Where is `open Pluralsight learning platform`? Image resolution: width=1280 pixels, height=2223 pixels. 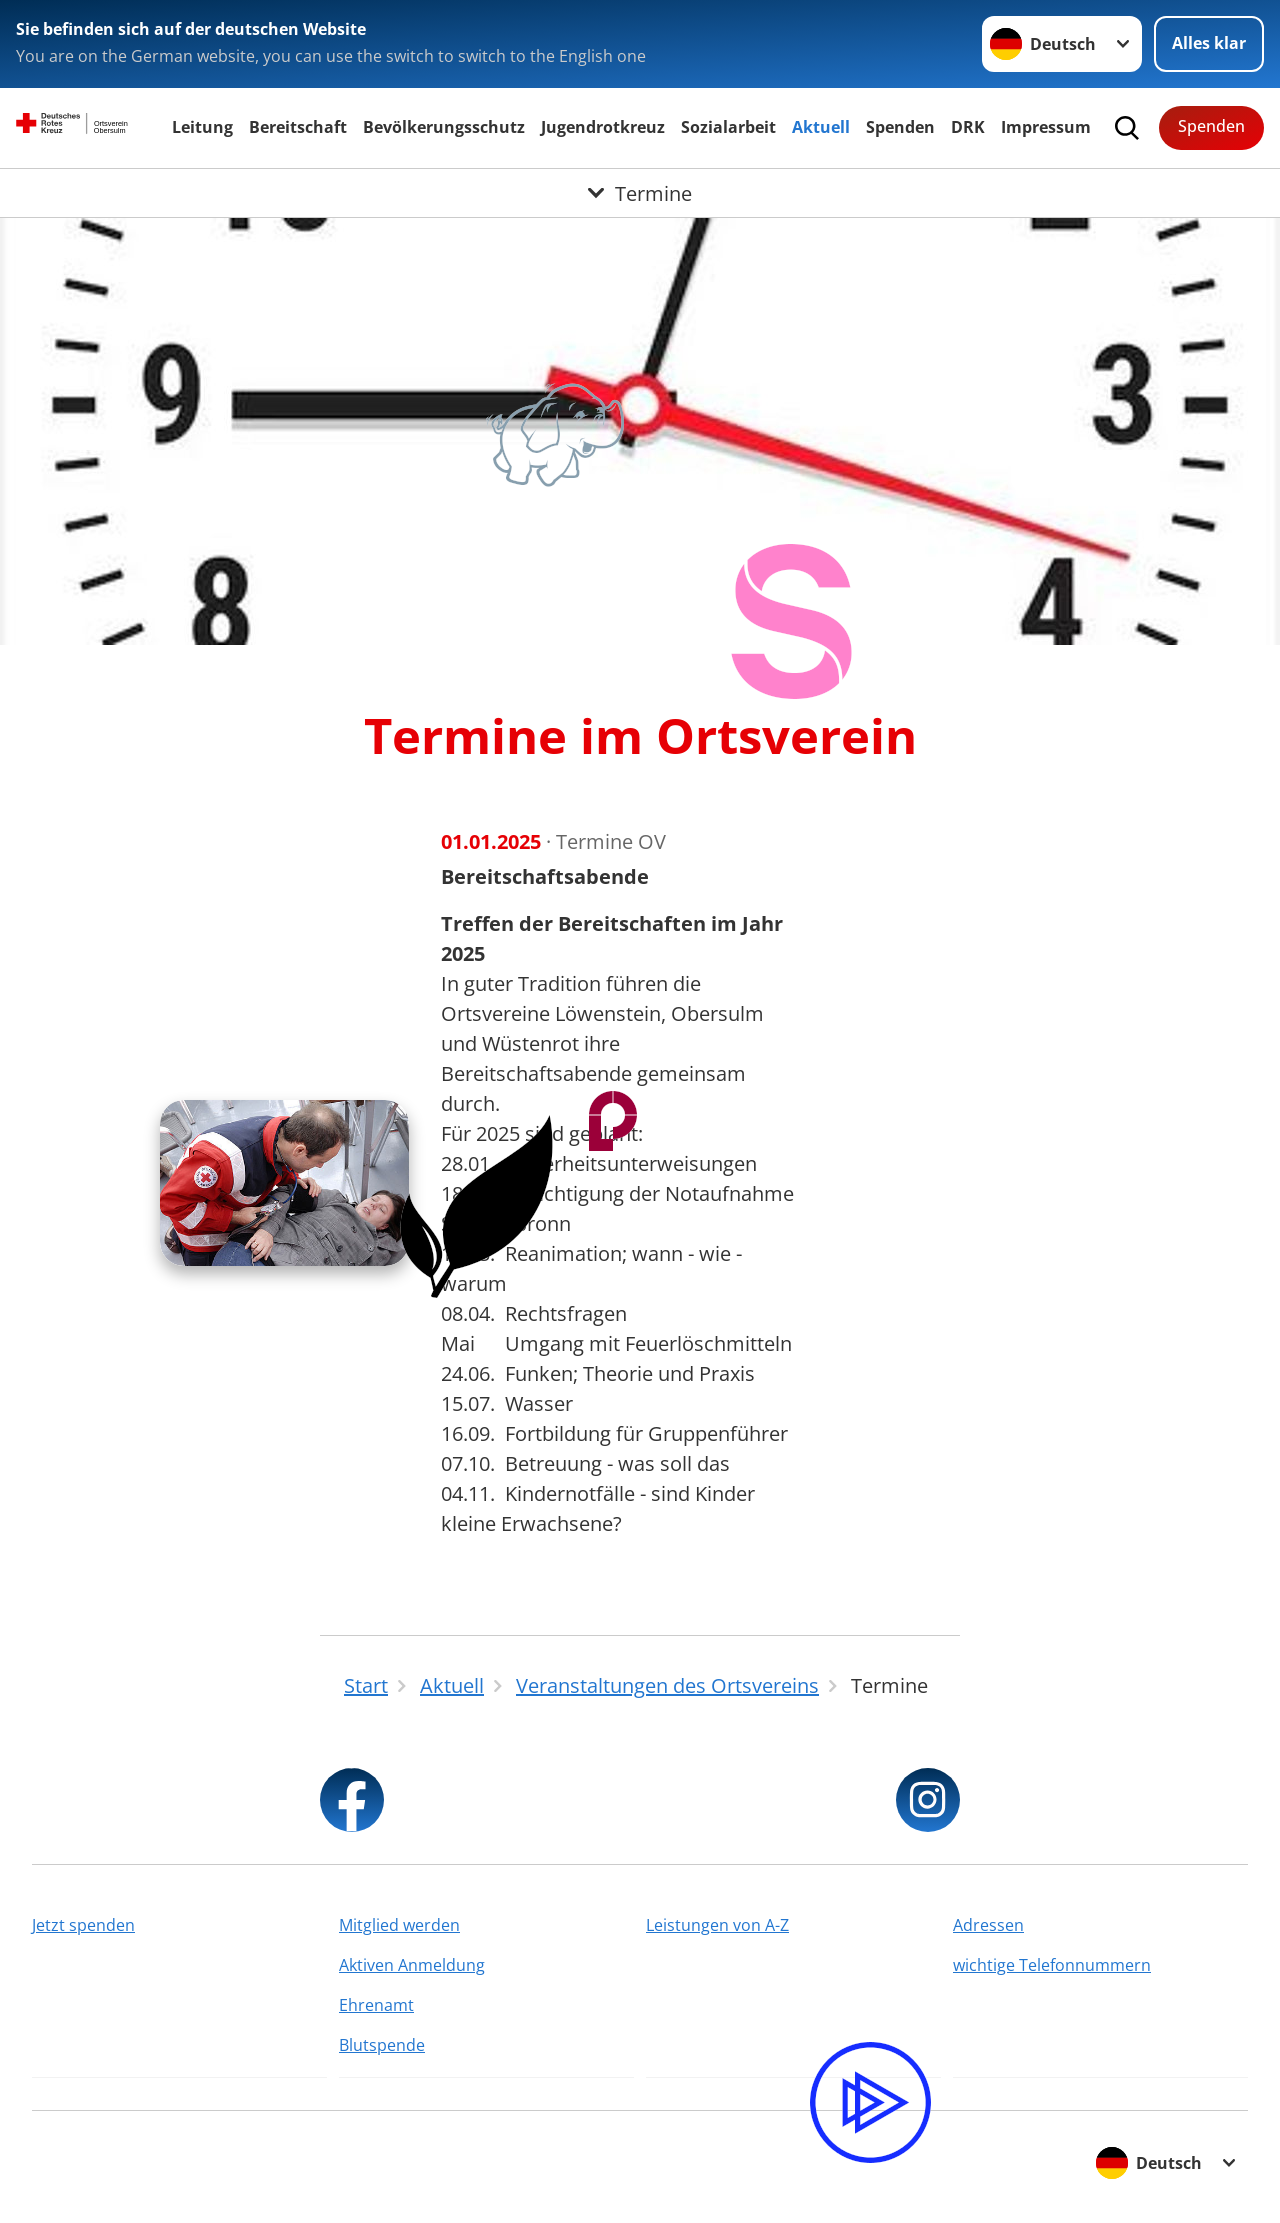
open Pluralsight learning platform is located at coordinates (870, 2102).